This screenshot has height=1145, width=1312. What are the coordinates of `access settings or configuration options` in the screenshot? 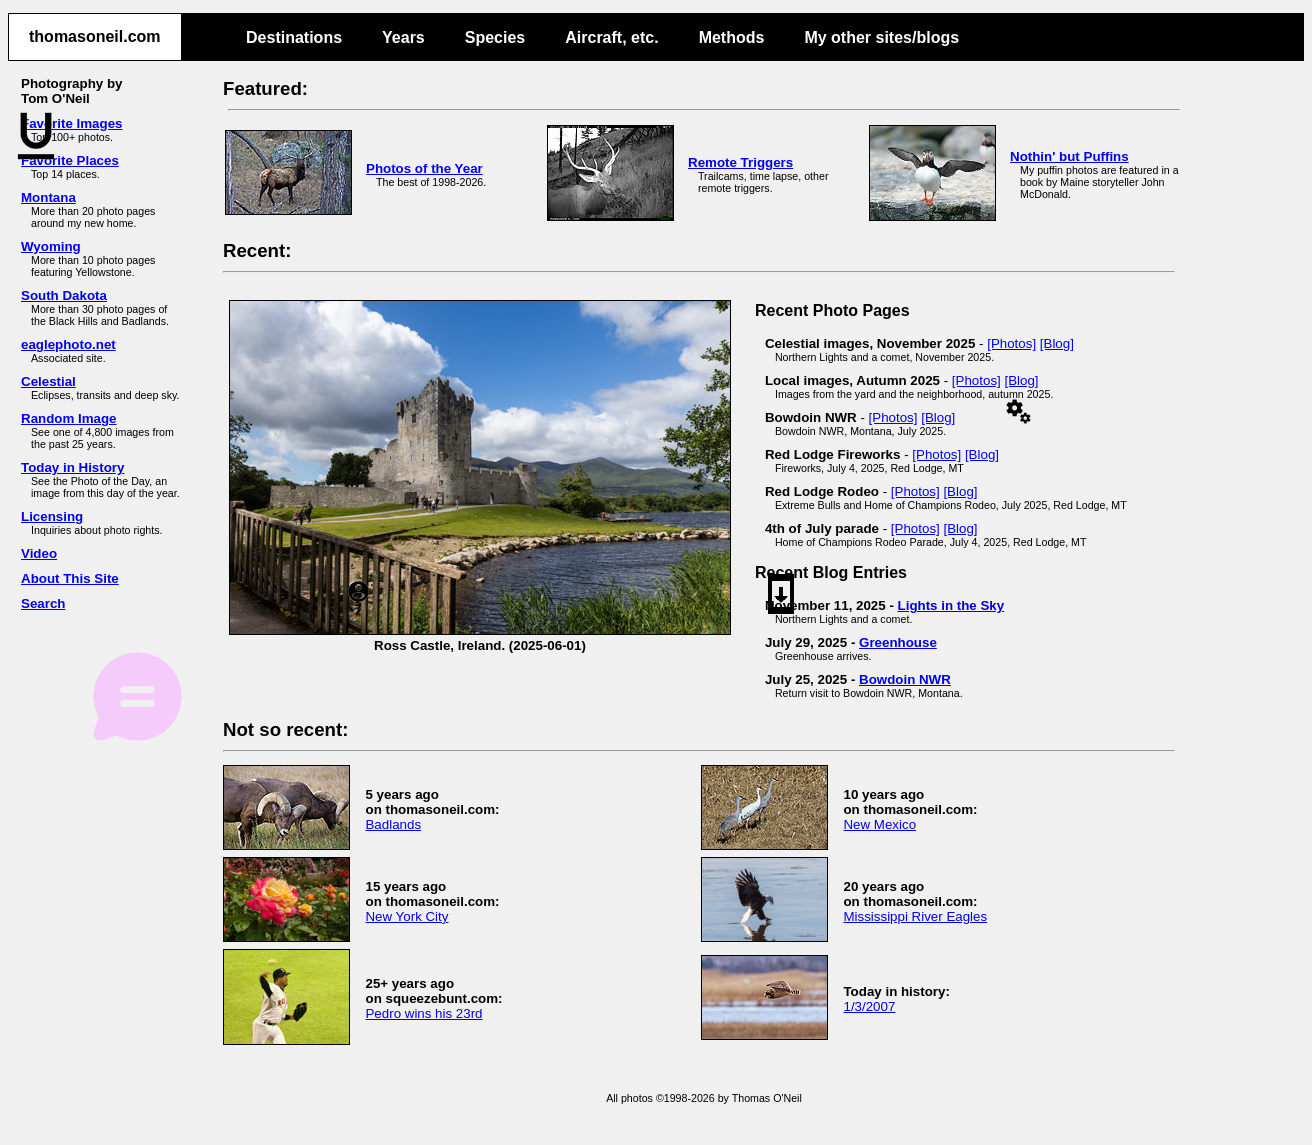 It's located at (1018, 411).